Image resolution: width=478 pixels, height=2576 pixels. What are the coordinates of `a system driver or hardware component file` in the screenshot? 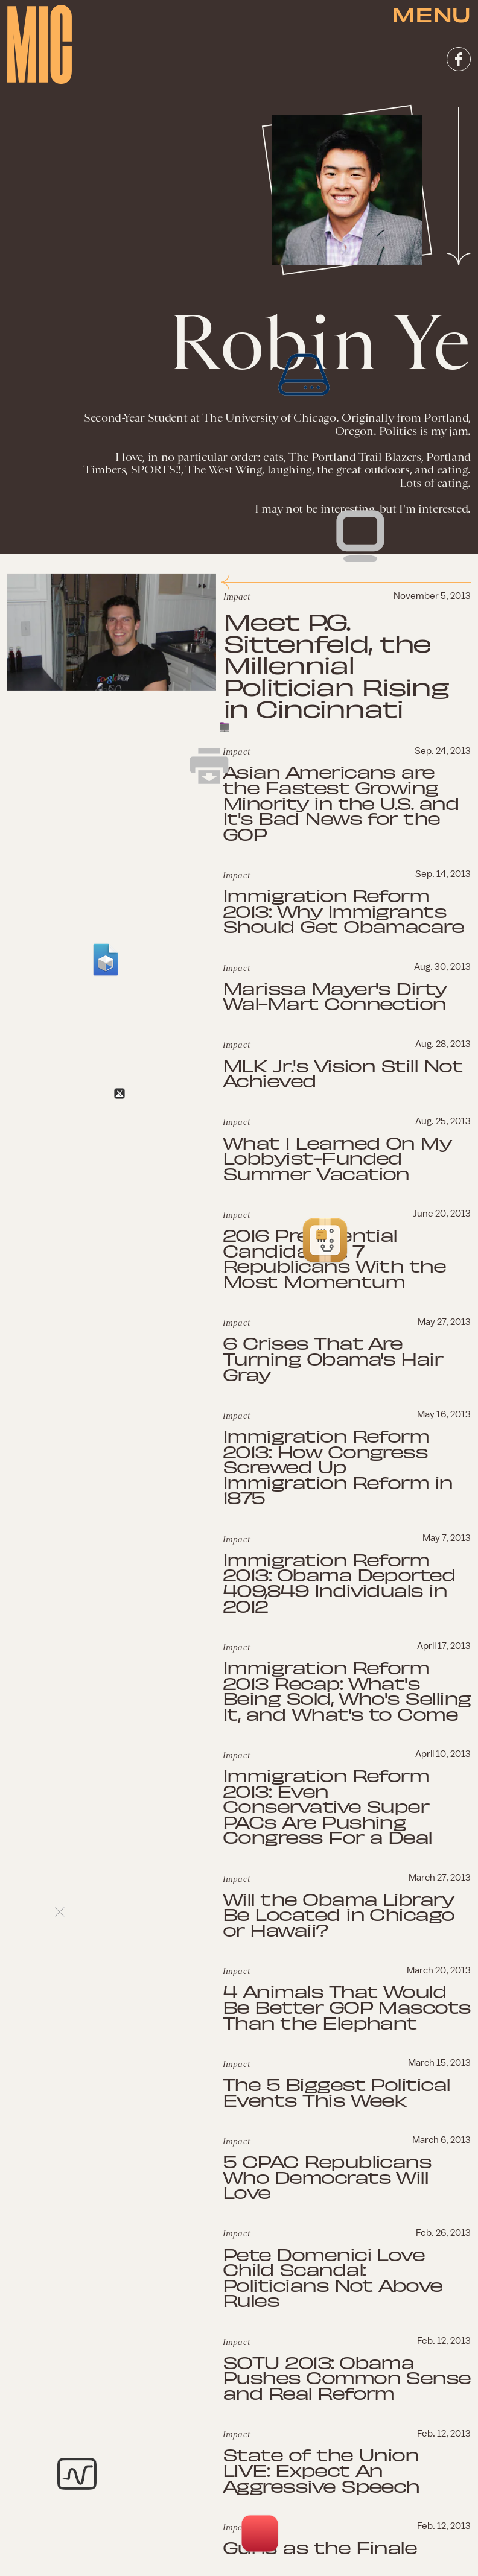 It's located at (325, 1241).